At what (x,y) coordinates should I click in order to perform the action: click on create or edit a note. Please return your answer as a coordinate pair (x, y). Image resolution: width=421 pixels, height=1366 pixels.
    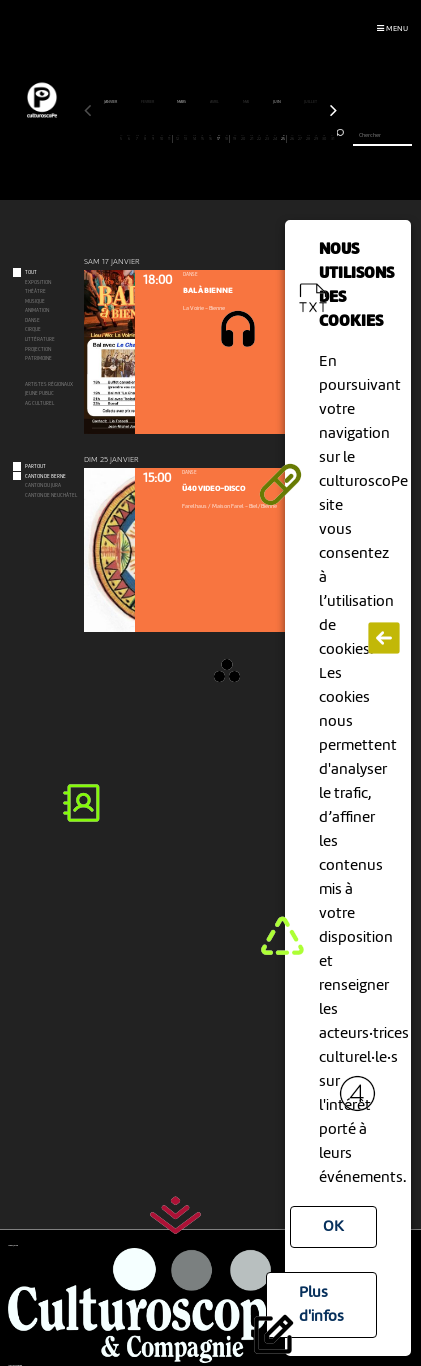
    Looking at the image, I should click on (273, 1335).